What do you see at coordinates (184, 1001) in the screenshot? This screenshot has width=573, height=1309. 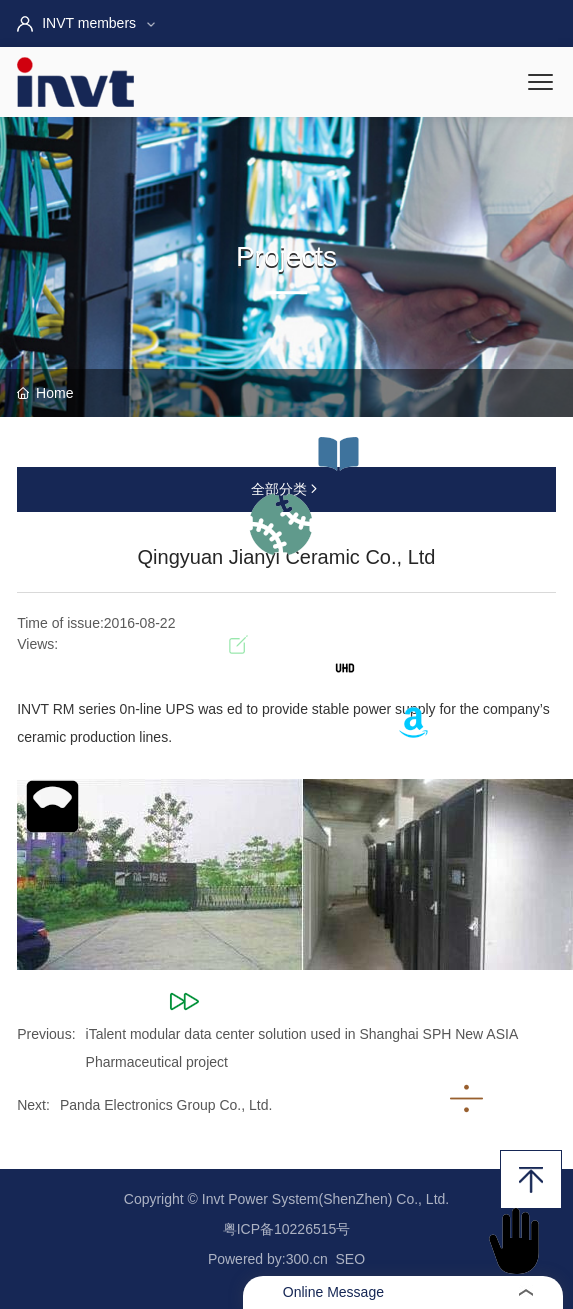 I see `skip to the next track` at bounding box center [184, 1001].